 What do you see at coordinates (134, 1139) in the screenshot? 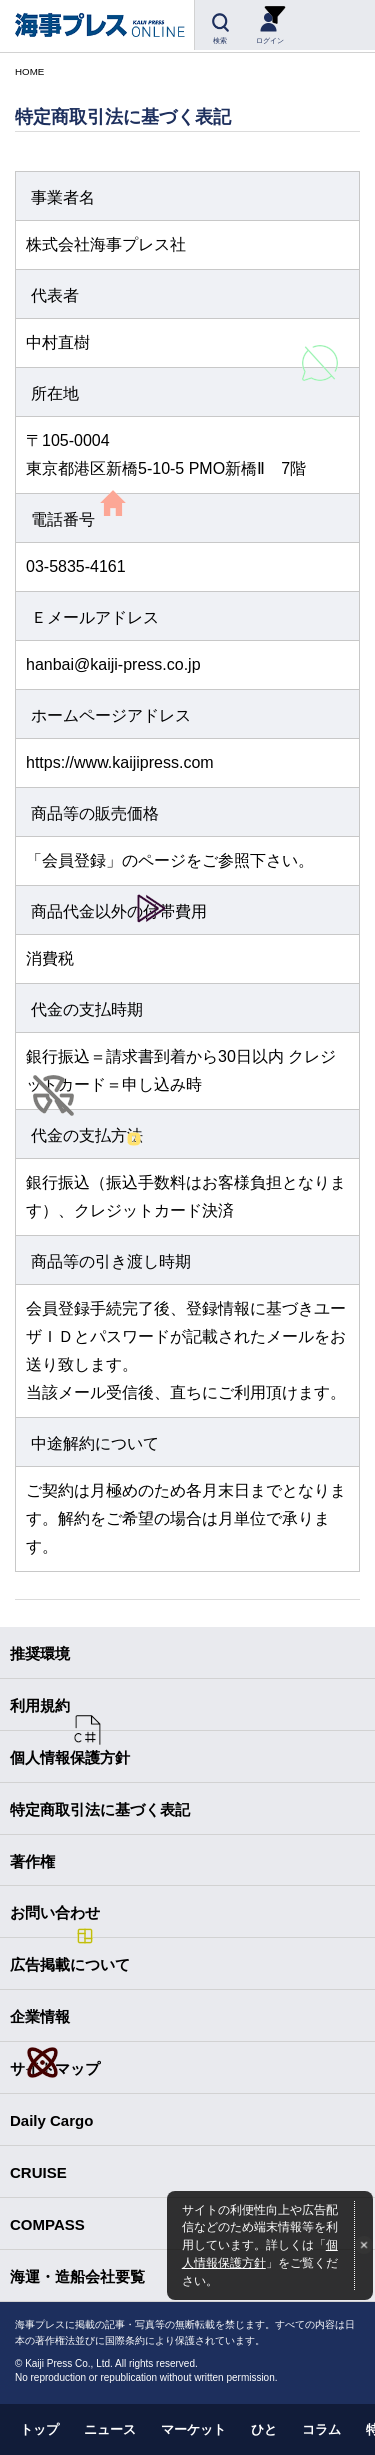
I see `indicates items starting with the letter K` at bounding box center [134, 1139].